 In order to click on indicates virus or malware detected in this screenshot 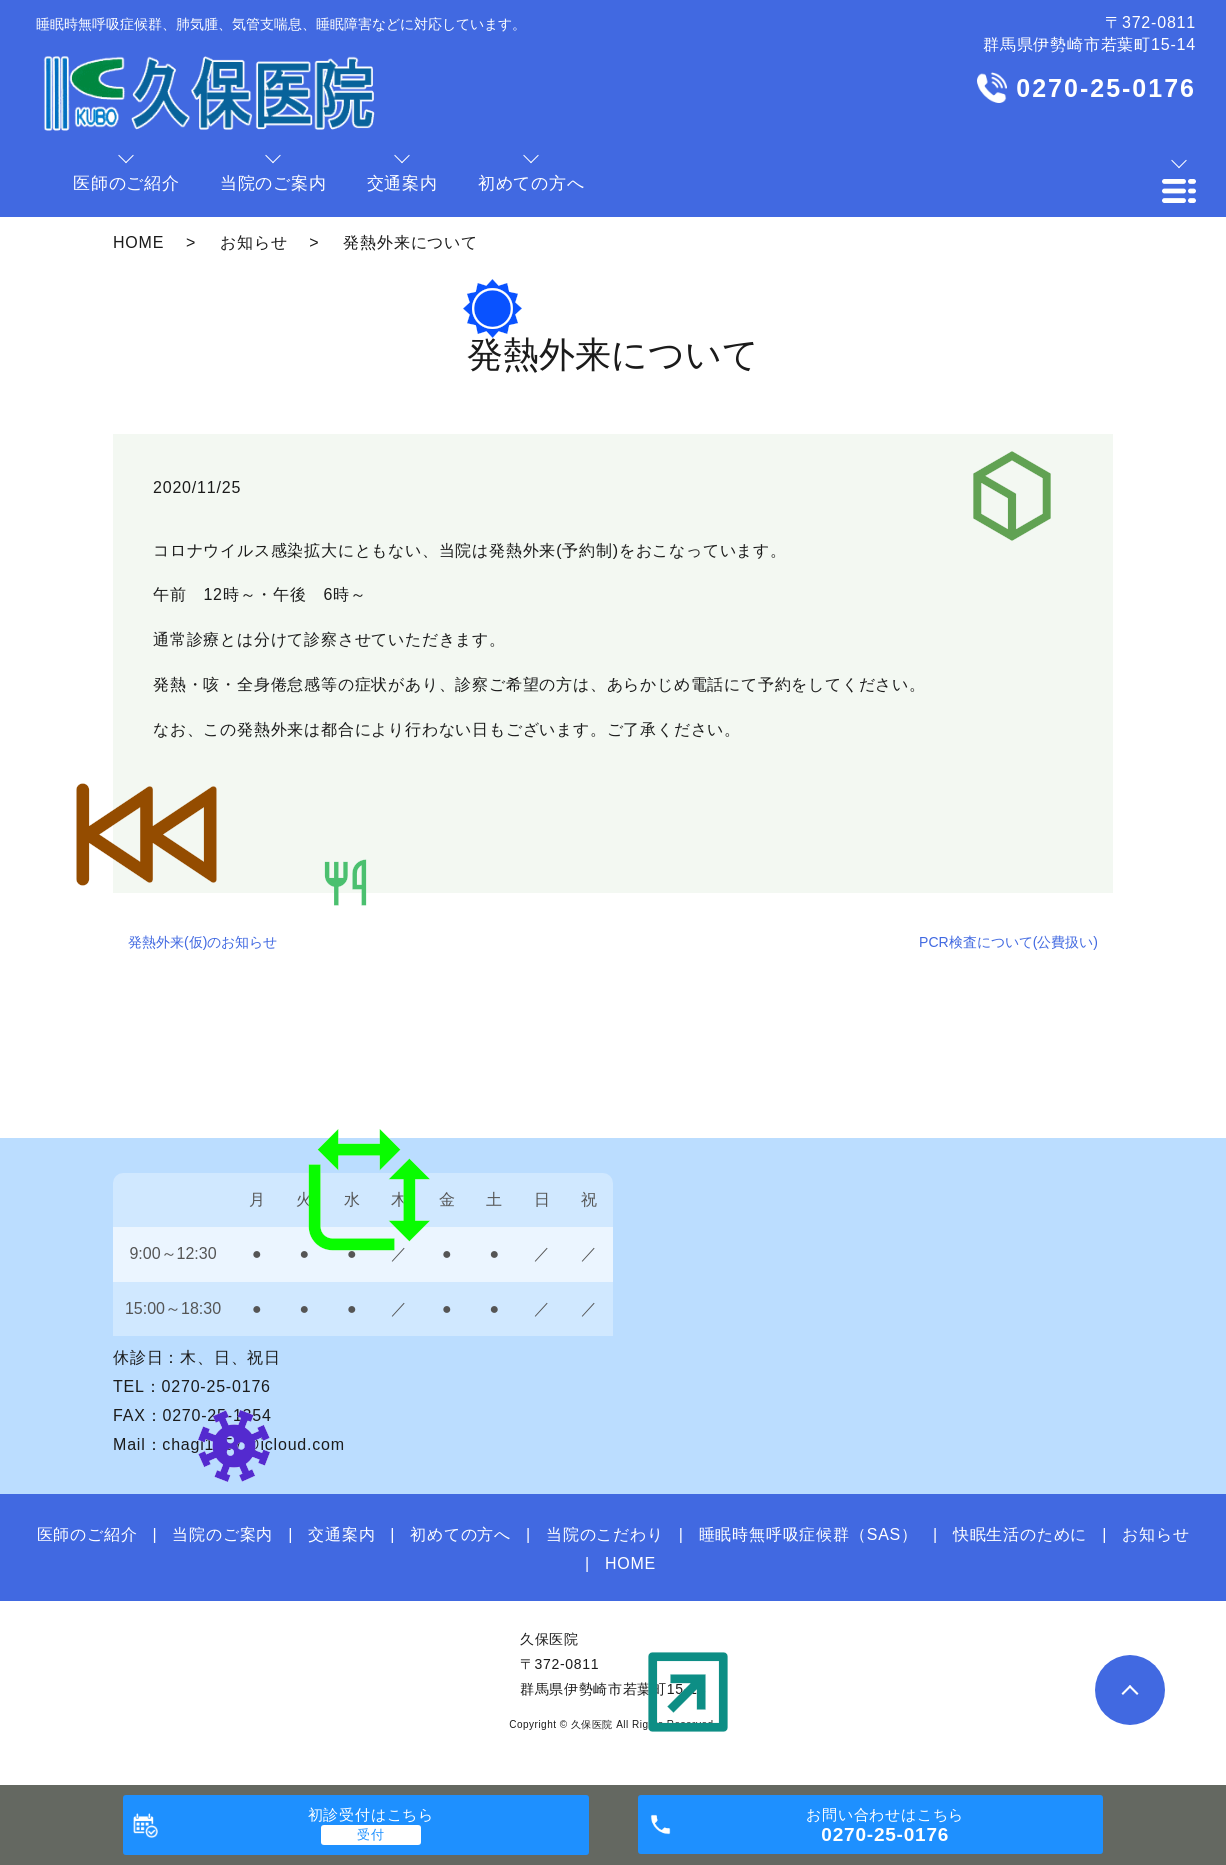, I will do `click(234, 1446)`.